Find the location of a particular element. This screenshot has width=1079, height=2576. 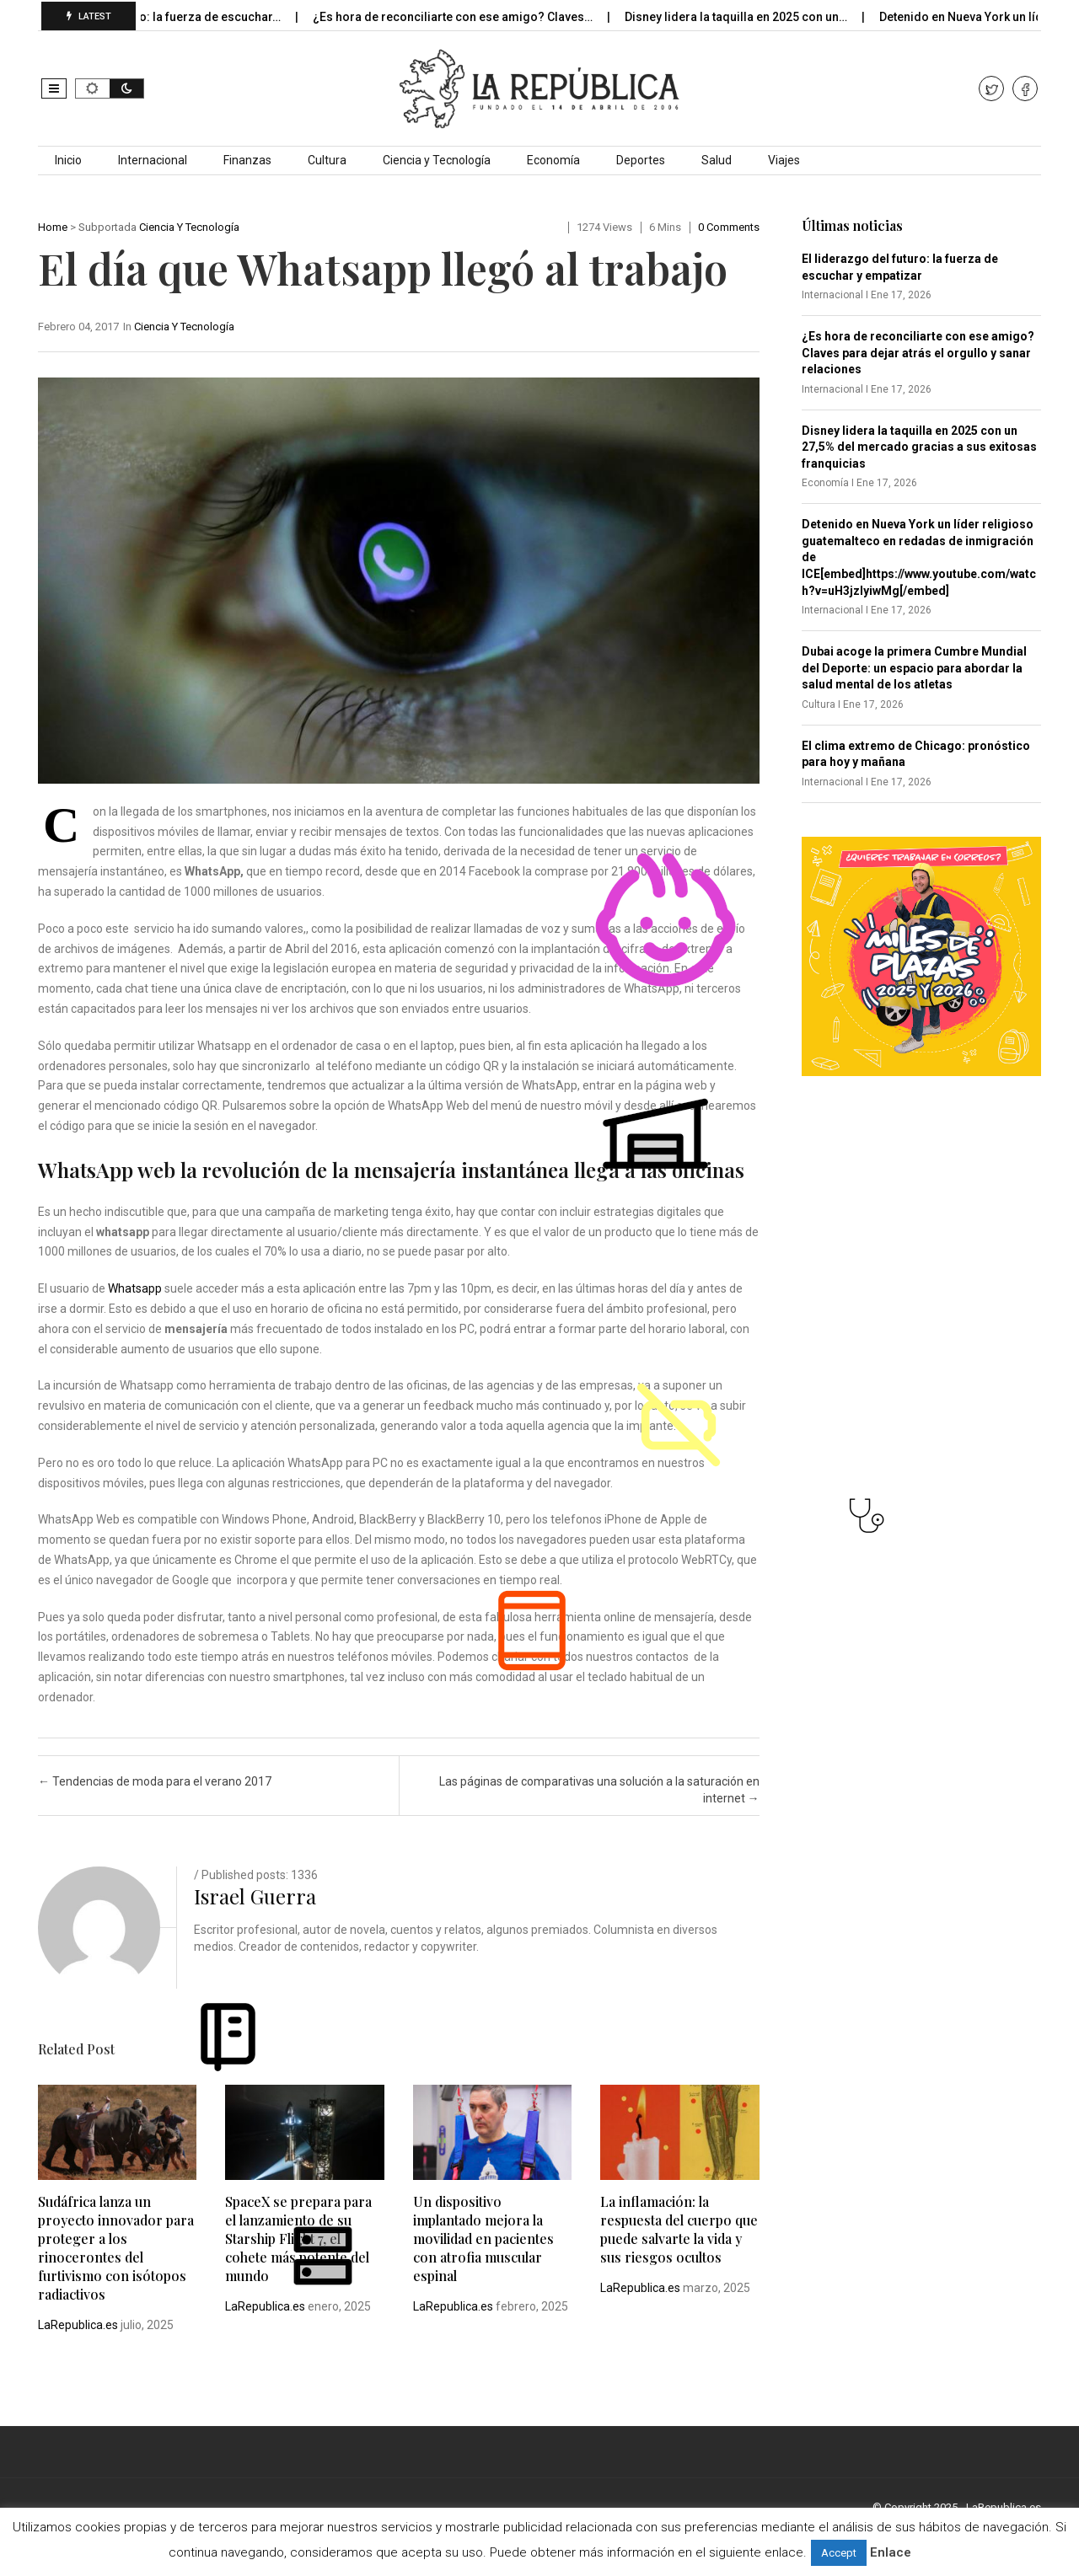

access warehouse or storage inventory is located at coordinates (655, 1137).